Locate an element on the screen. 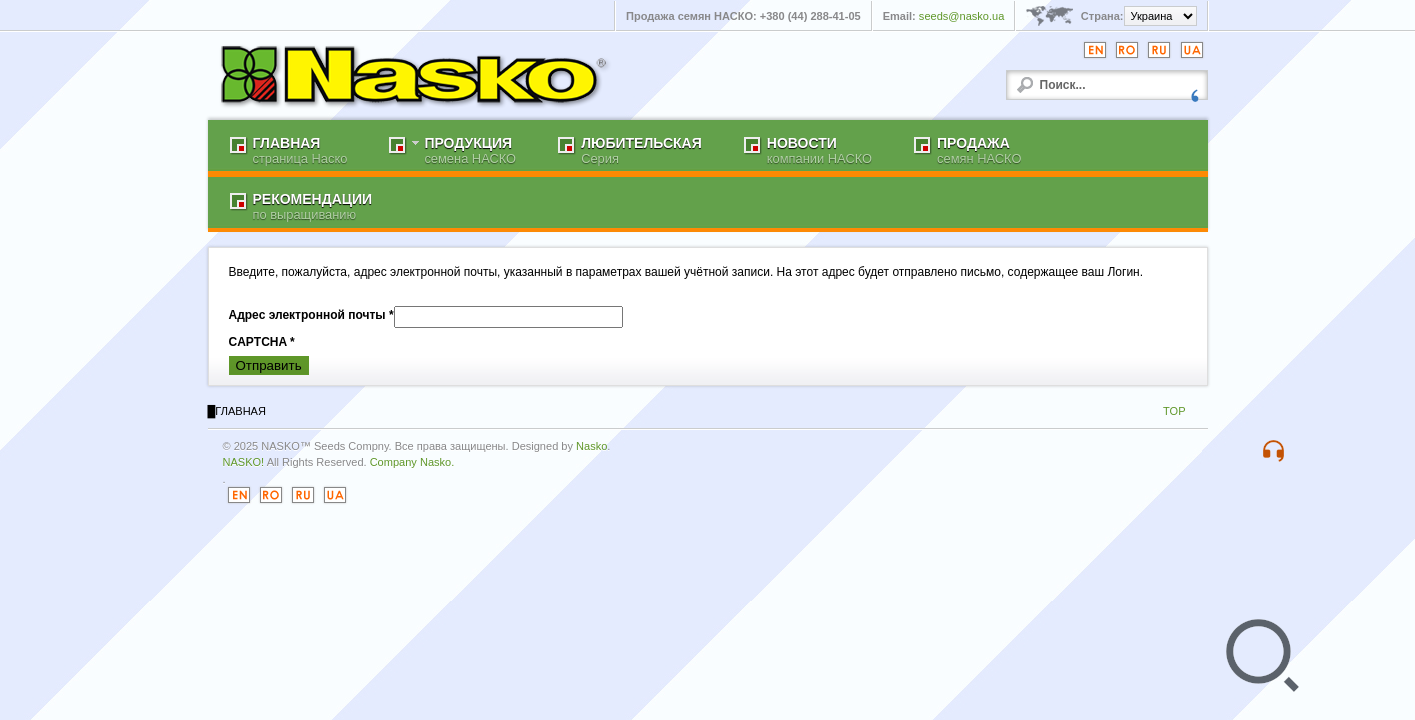 The image size is (1415, 720). insert a block quote or citation is located at coordinates (1195, 96).